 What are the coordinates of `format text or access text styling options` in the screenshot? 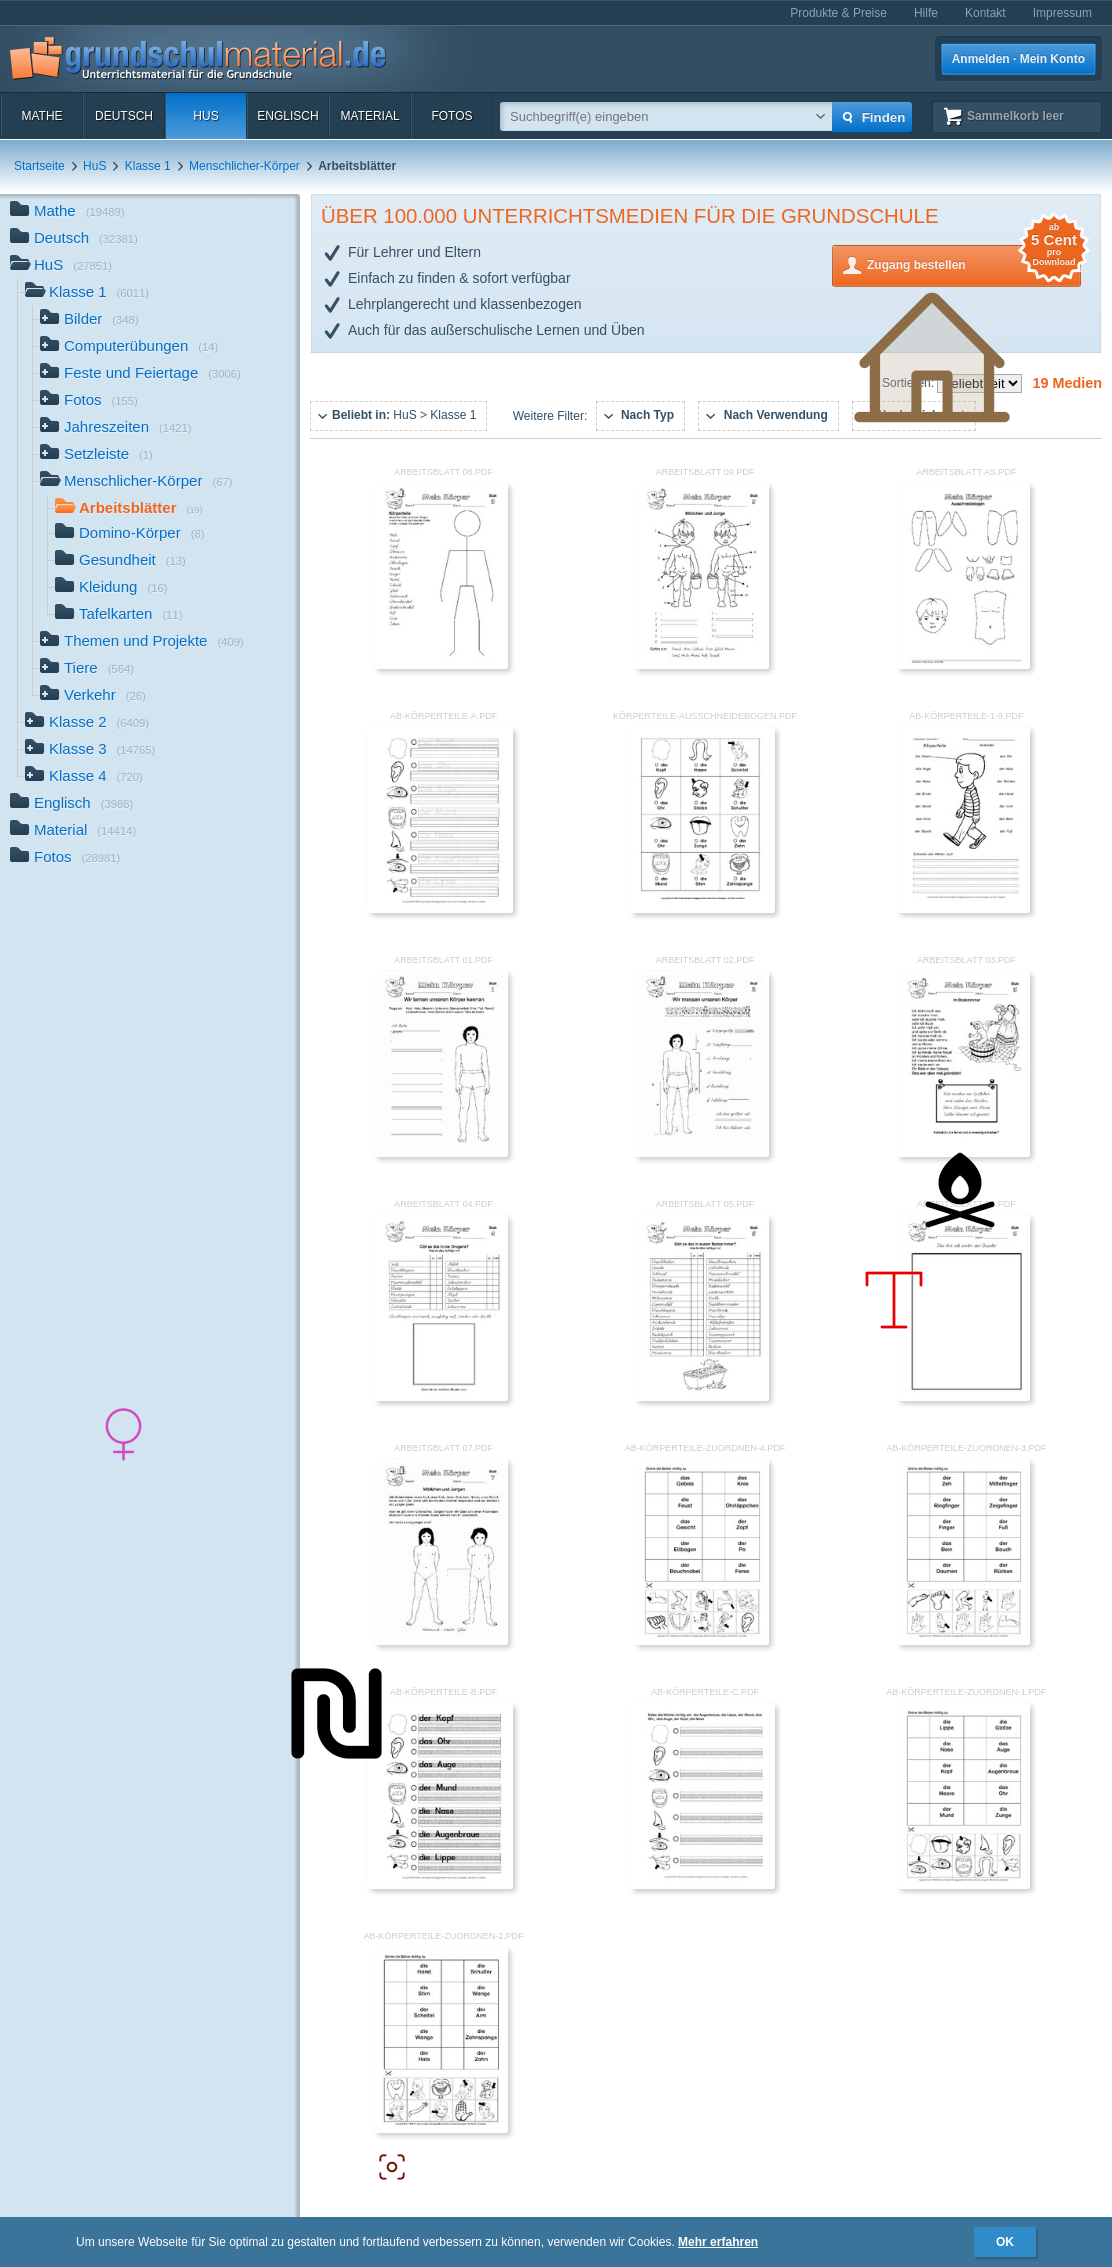 It's located at (894, 1300).